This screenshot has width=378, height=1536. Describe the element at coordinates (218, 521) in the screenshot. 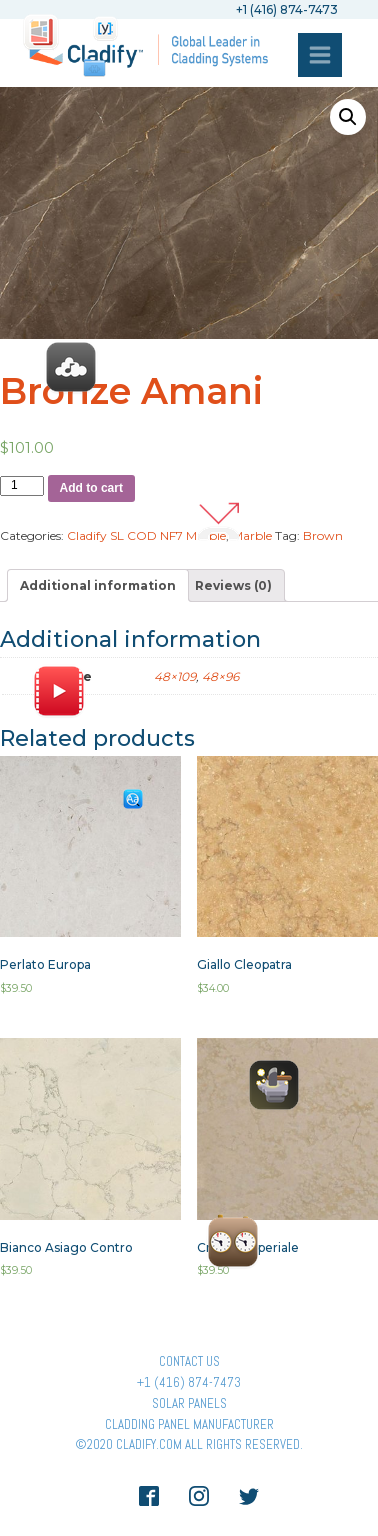

I see `indicates a missed incoming call` at that location.